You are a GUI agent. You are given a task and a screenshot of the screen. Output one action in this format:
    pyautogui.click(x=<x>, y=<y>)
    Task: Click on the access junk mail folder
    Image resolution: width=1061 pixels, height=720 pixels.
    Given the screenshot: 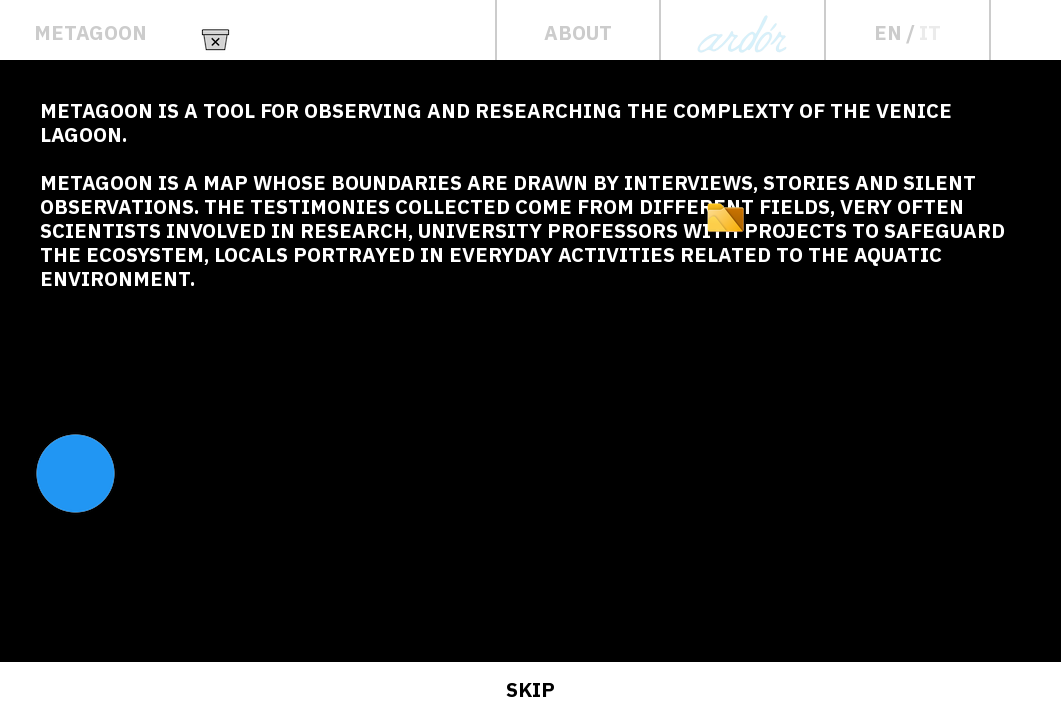 What is the action you would take?
    pyautogui.click(x=215, y=38)
    